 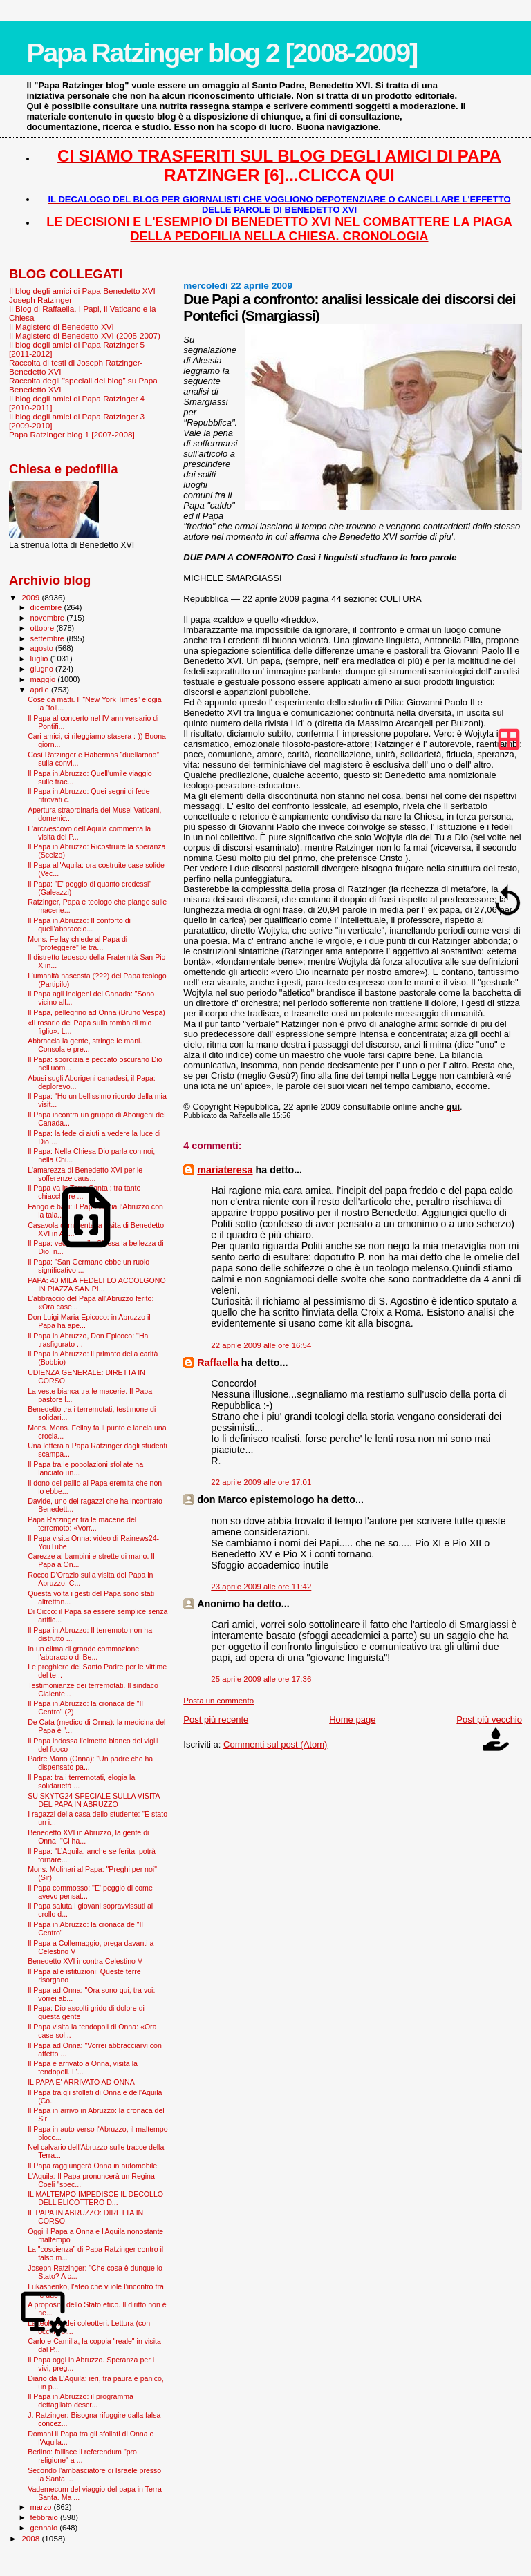 What do you see at coordinates (43, 2311) in the screenshot?
I see `access desktop display settings` at bounding box center [43, 2311].